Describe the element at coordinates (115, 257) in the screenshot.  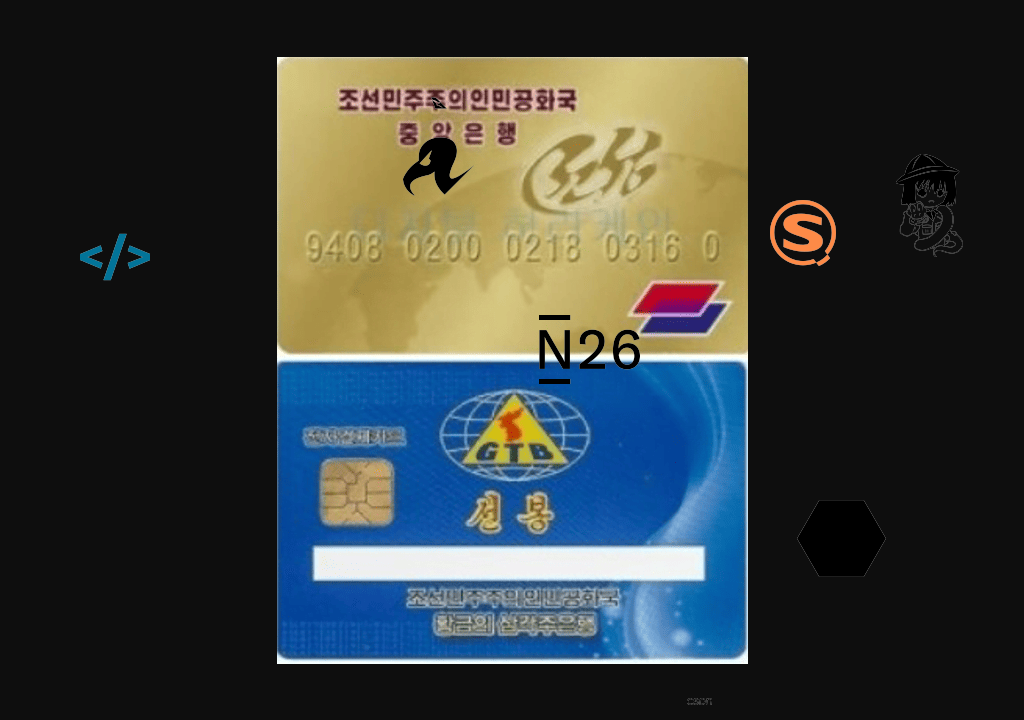
I see `htmx library or framework logo` at that location.